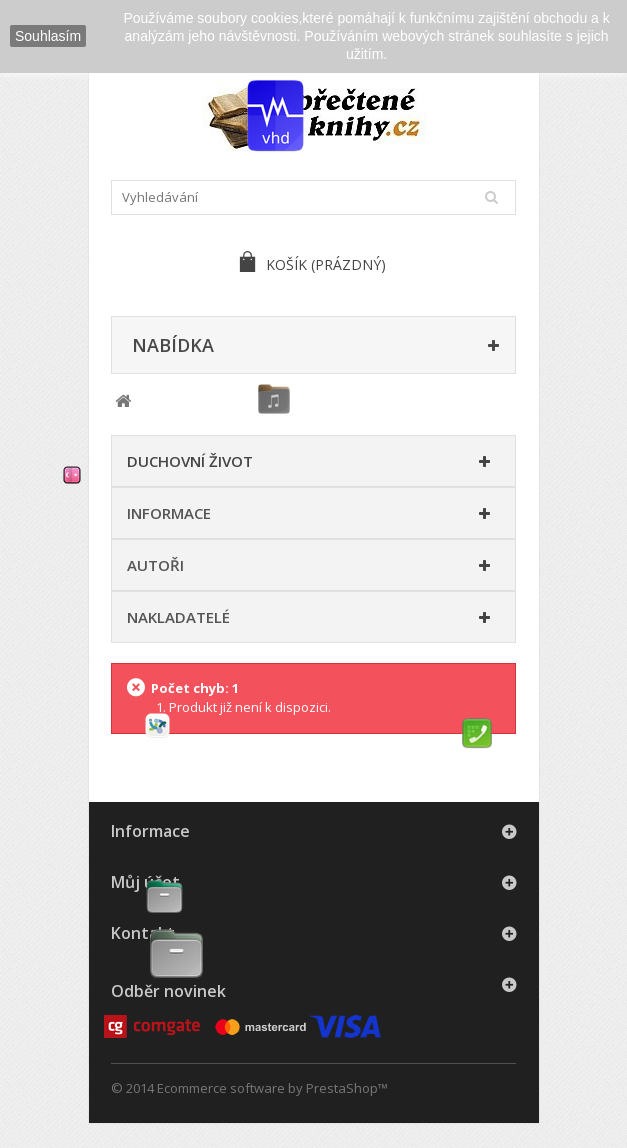 The width and height of the screenshot is (627, 1148). Describe the element at coordinates (72, 475) in the screenshot. I see `open dynamic wallpaper editor app` at that location.